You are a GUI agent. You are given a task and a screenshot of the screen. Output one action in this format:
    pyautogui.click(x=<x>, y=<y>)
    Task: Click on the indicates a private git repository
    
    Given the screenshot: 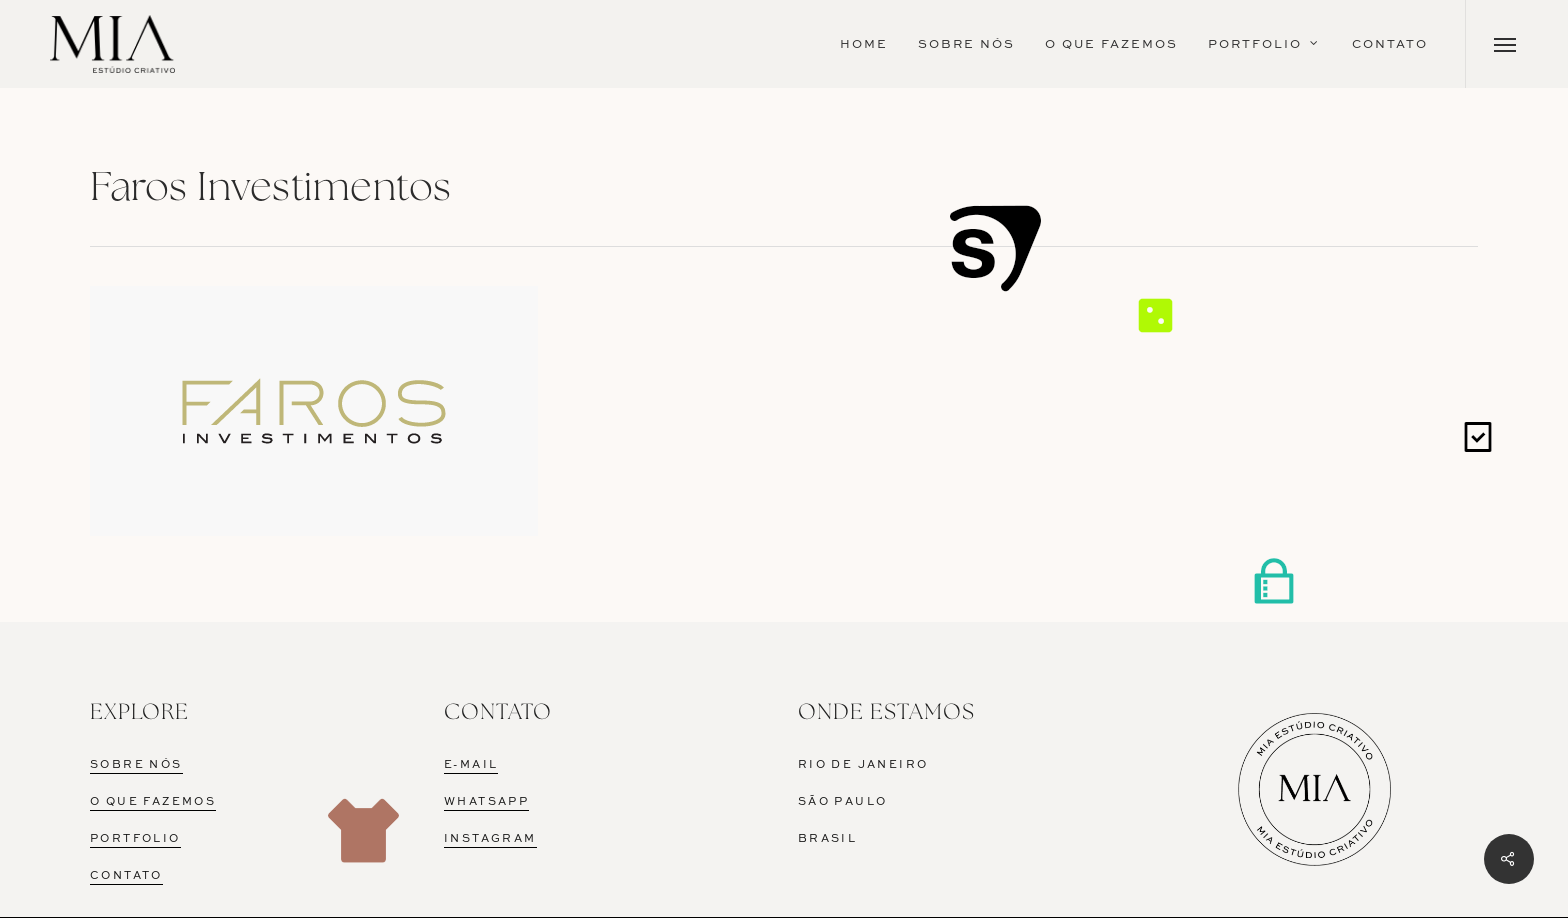 What is the action you would take?
    pyautogui.click(x=1274, y=582)
    